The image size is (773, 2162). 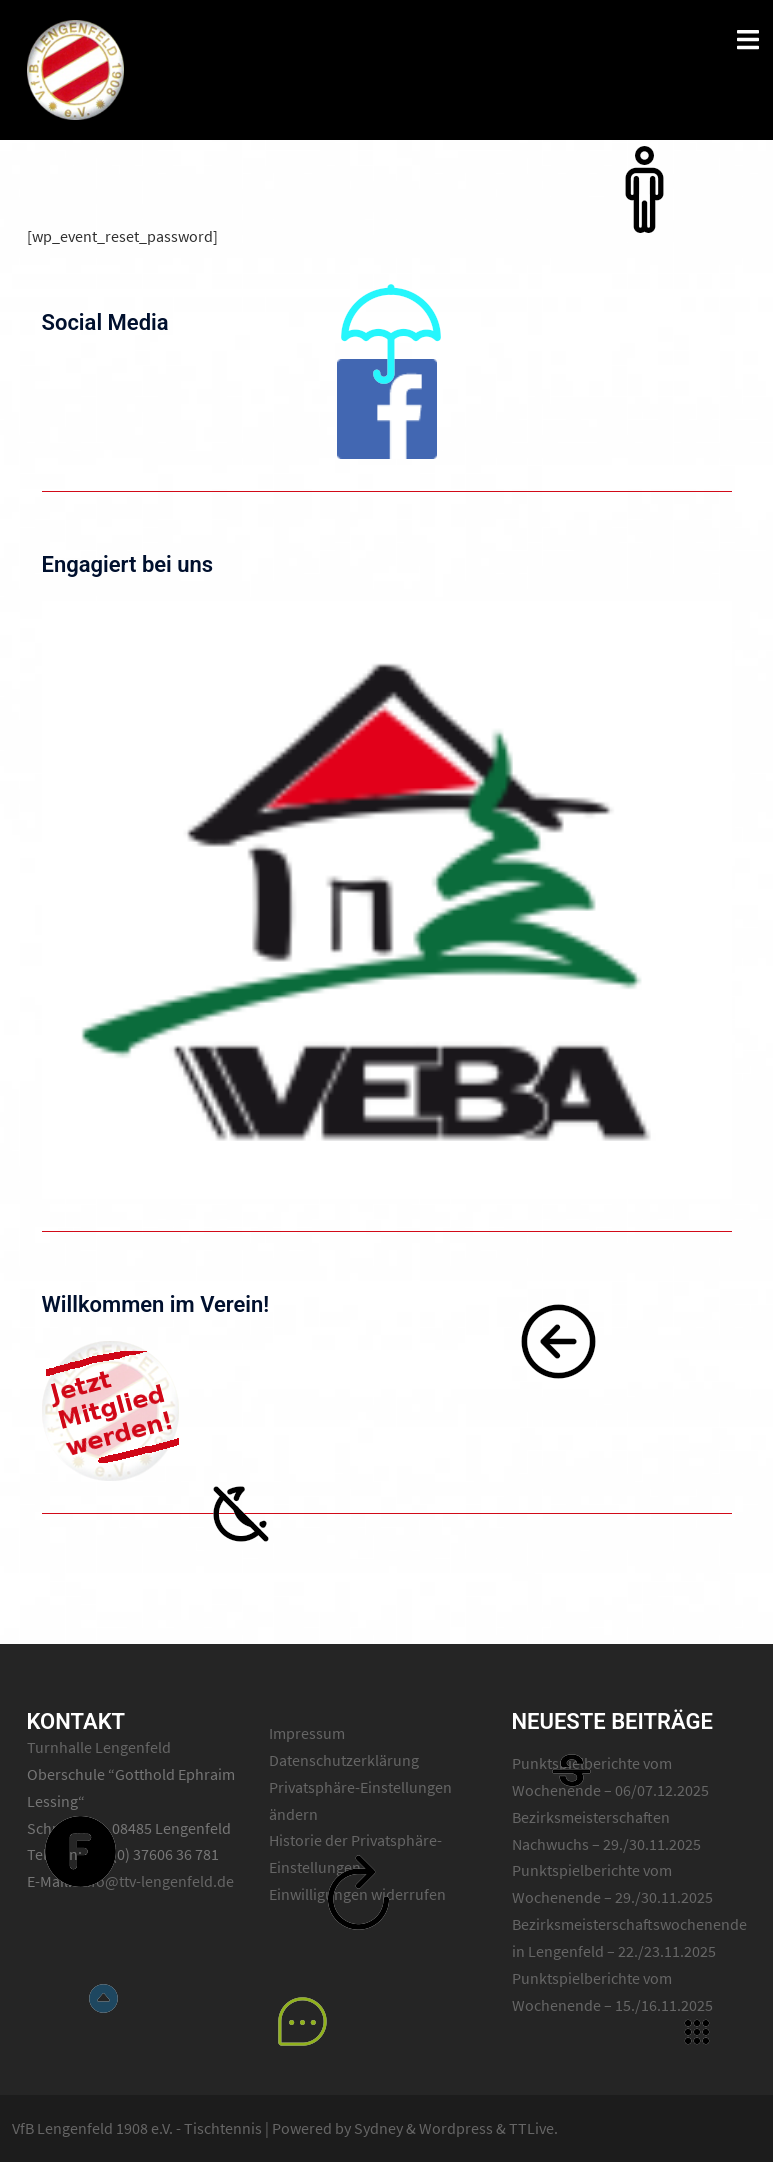 What do you see at coordinates (358, 1892) in the screenshot?
I see `refresh or reload the current page` at bounding box center [358, 1892].